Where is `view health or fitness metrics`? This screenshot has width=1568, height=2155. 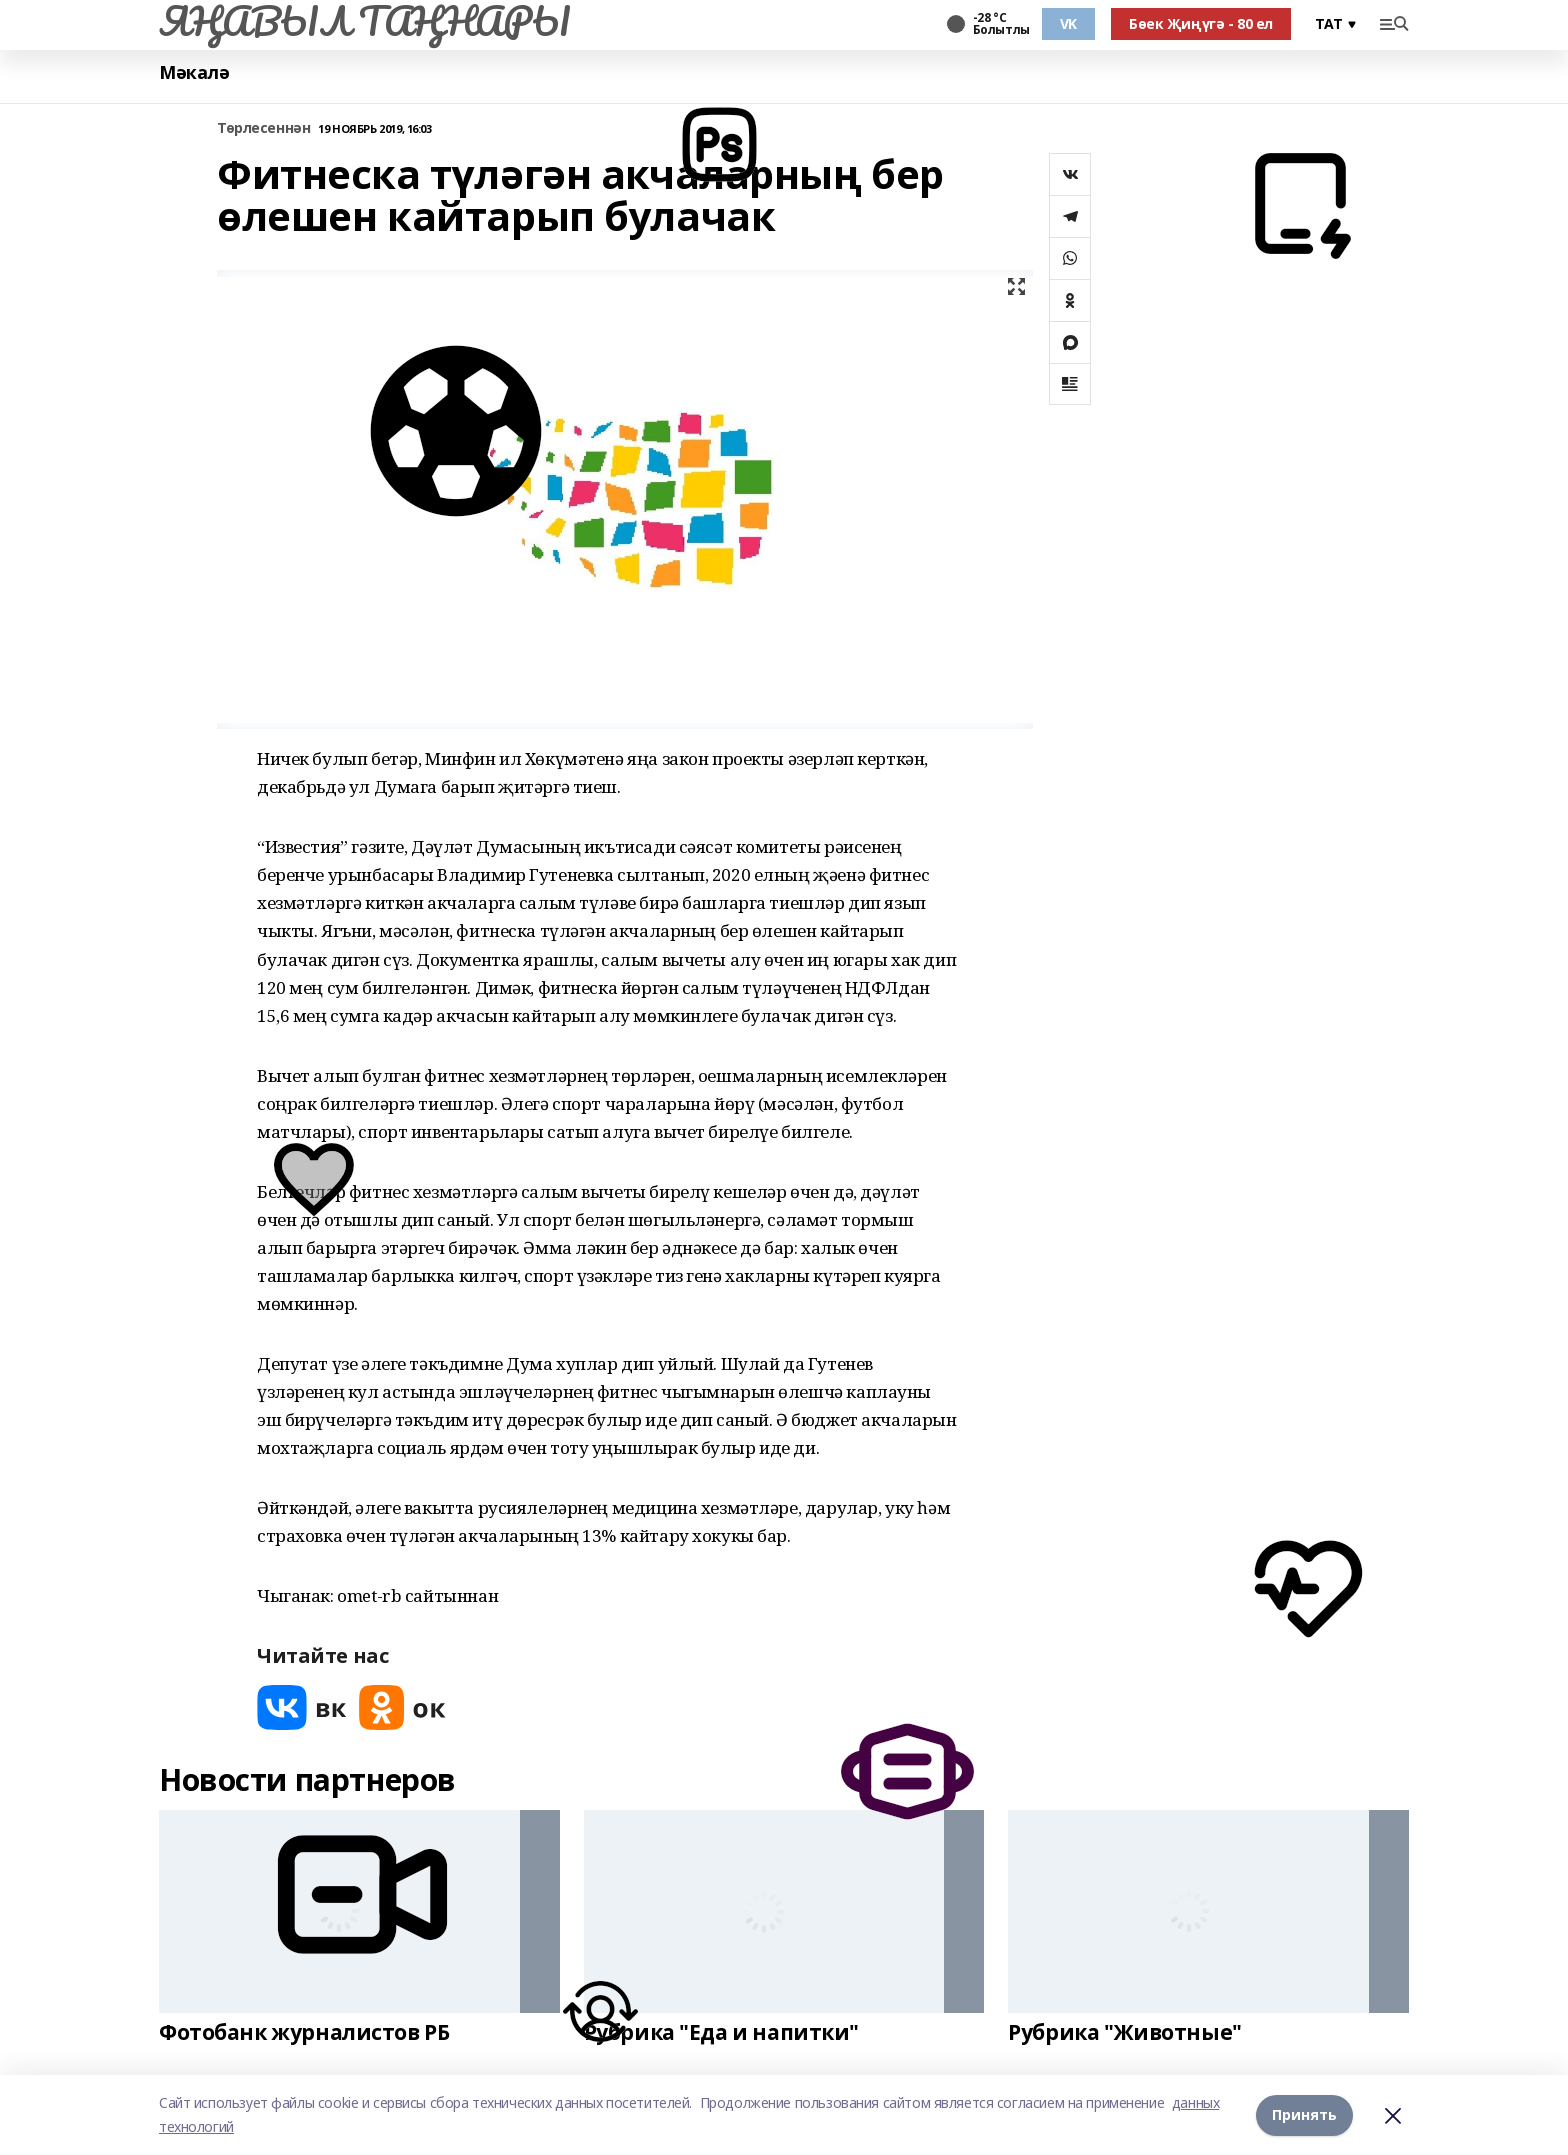
view health or fitness metrics is located at coordinates (1308, 1583).